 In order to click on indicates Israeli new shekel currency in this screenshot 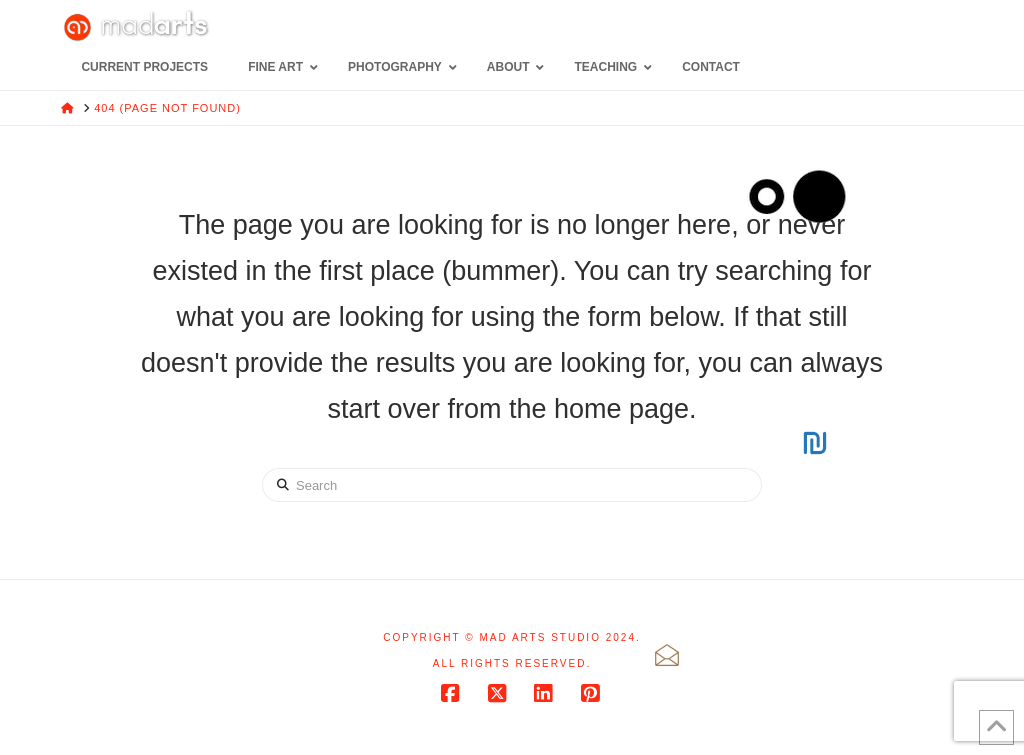, I will do `click(815, 443)`.